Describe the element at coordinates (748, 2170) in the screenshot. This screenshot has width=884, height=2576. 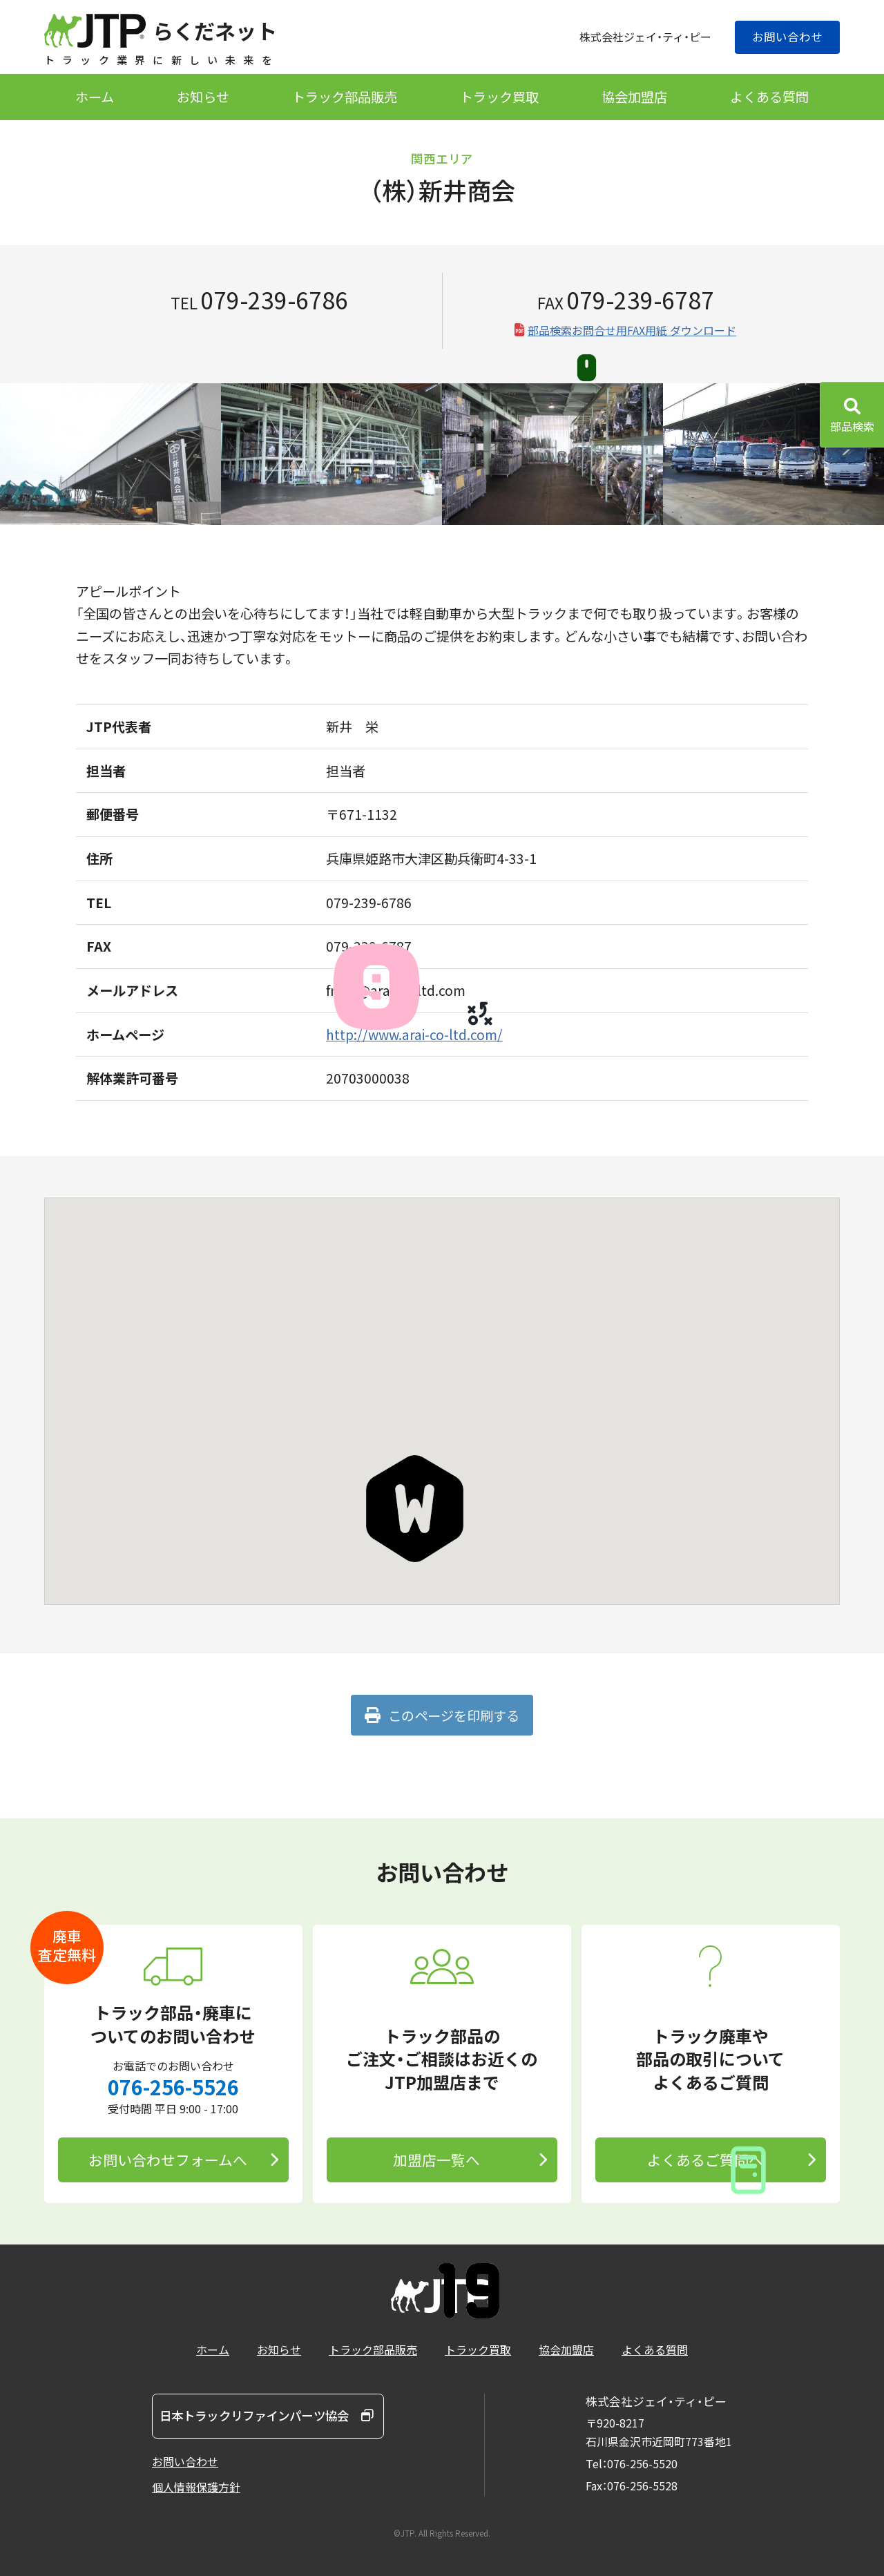
I see `access computer or desktop settings` at that location.